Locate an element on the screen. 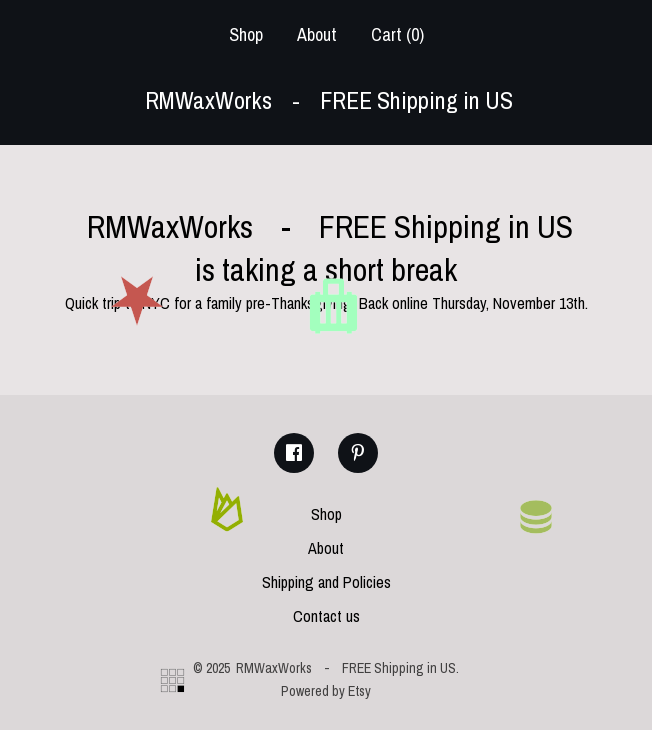  access travel or trip planning features is located at coordinates (333, 307).